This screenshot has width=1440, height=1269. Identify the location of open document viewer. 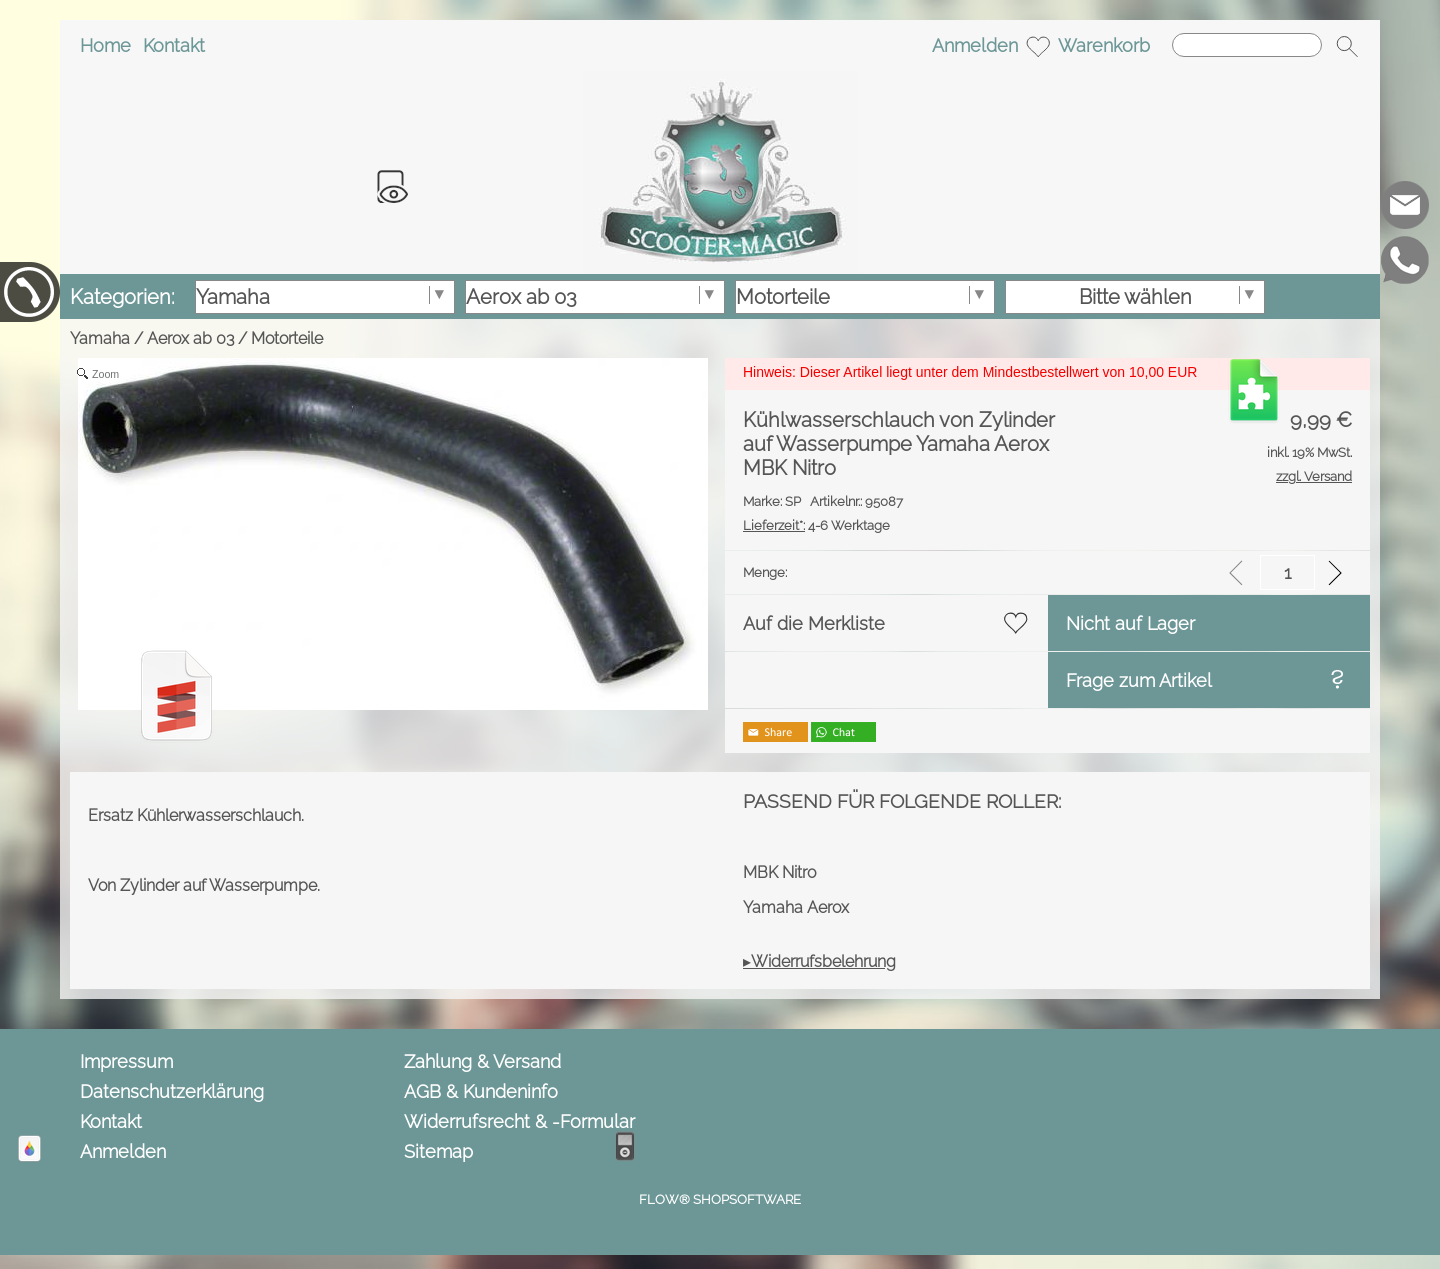
(390, 185).